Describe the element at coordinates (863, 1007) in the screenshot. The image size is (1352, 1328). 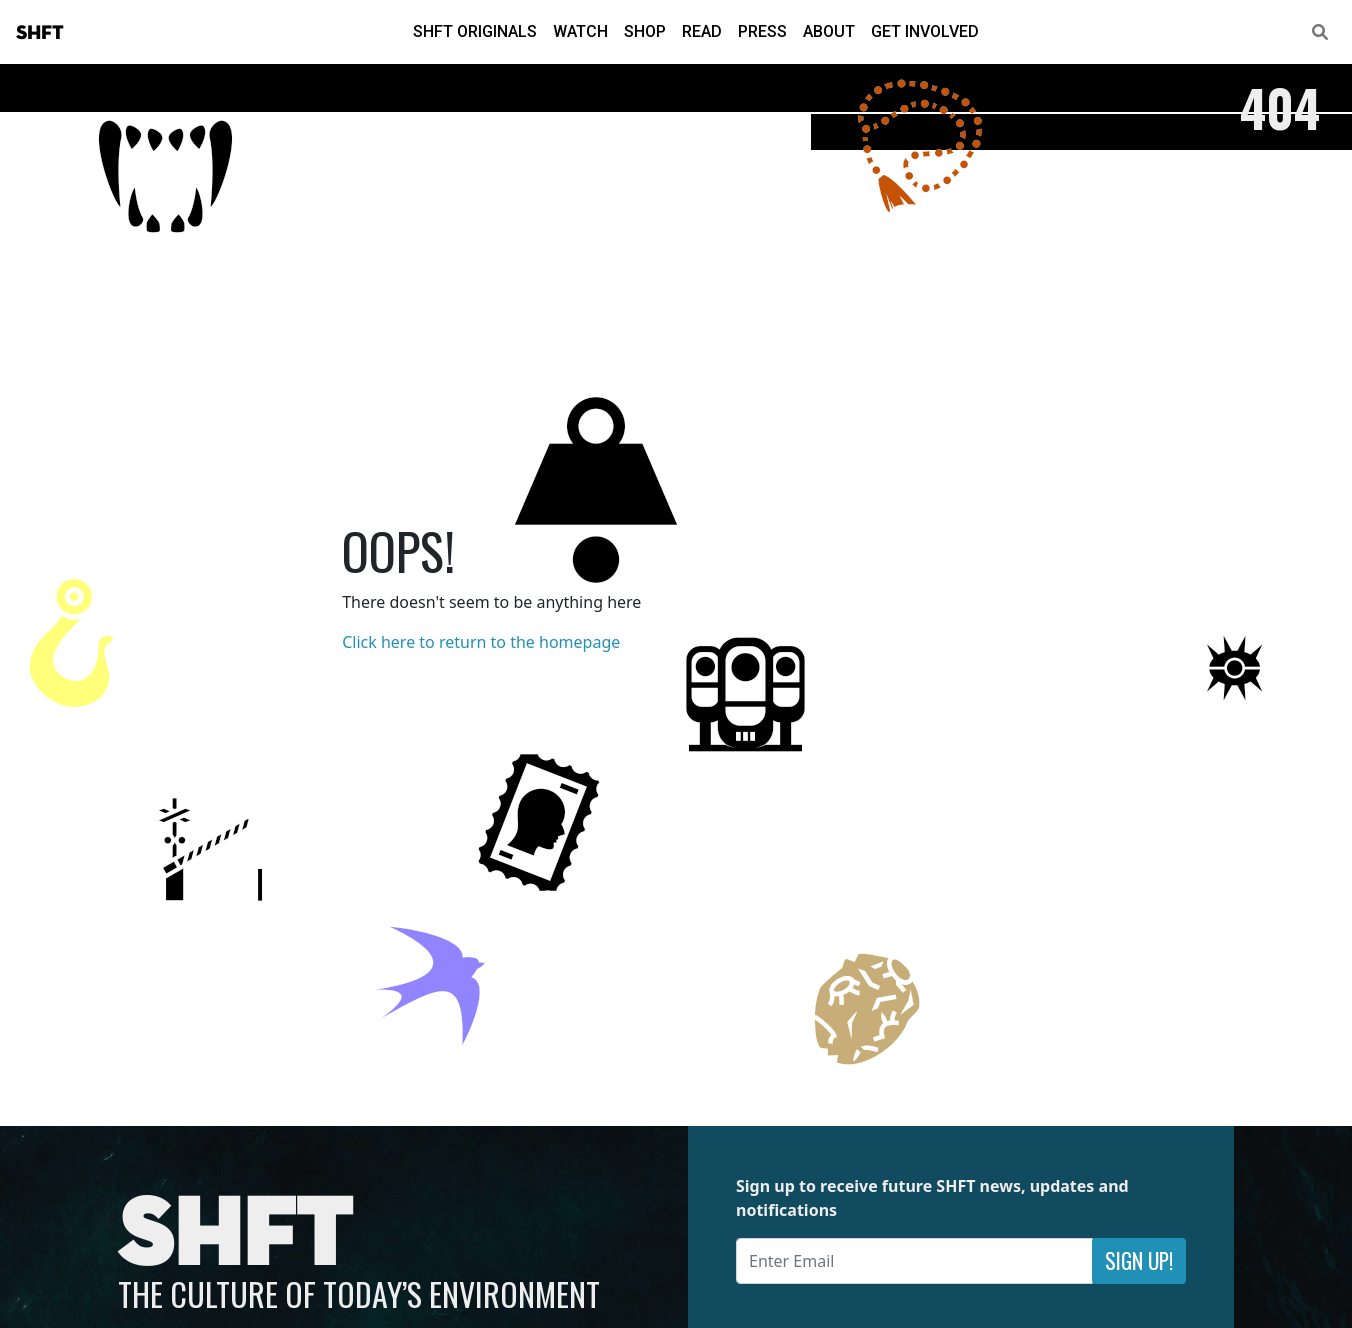
I see `represents space debris or asteroid in a game interface` at that location.